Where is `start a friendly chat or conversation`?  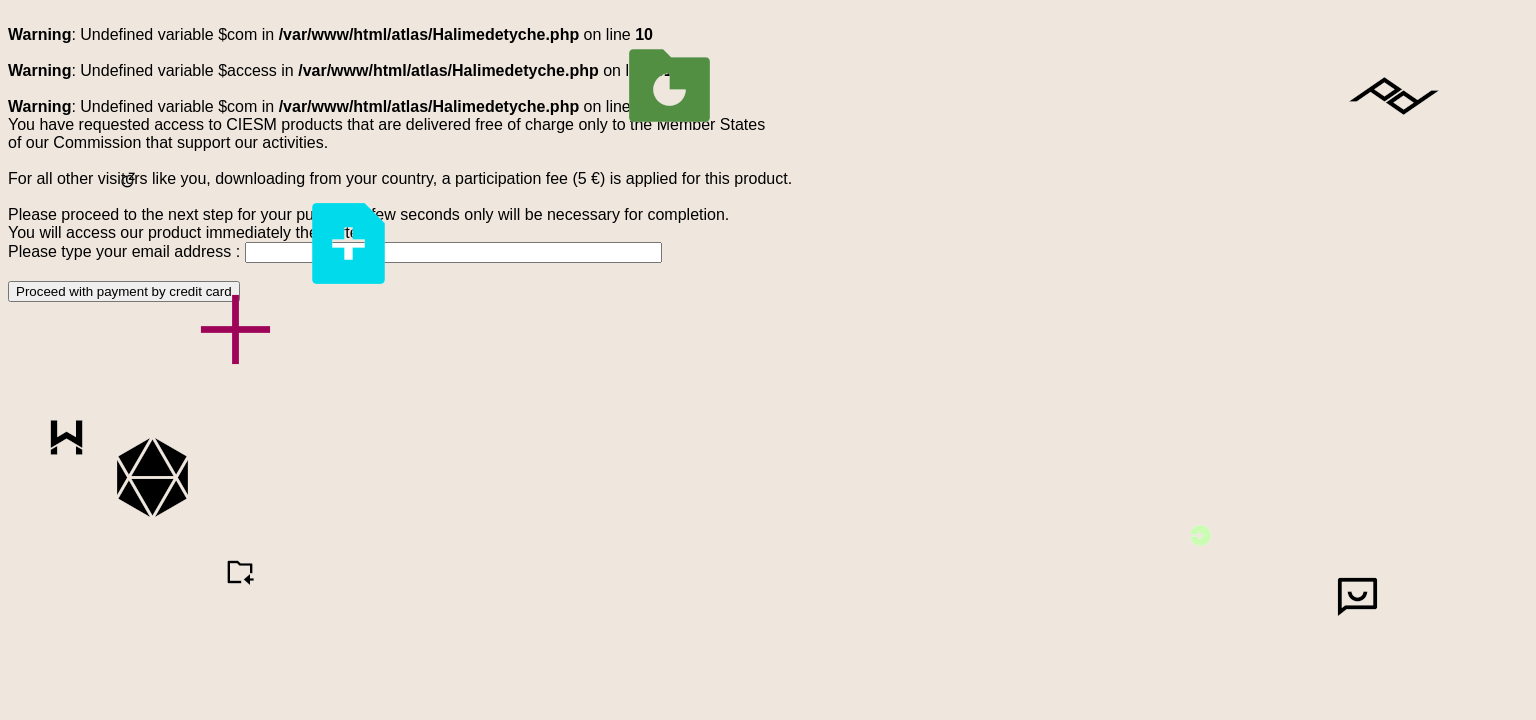
start a friendly chat or conversation is located at coordinates (1357, 595).